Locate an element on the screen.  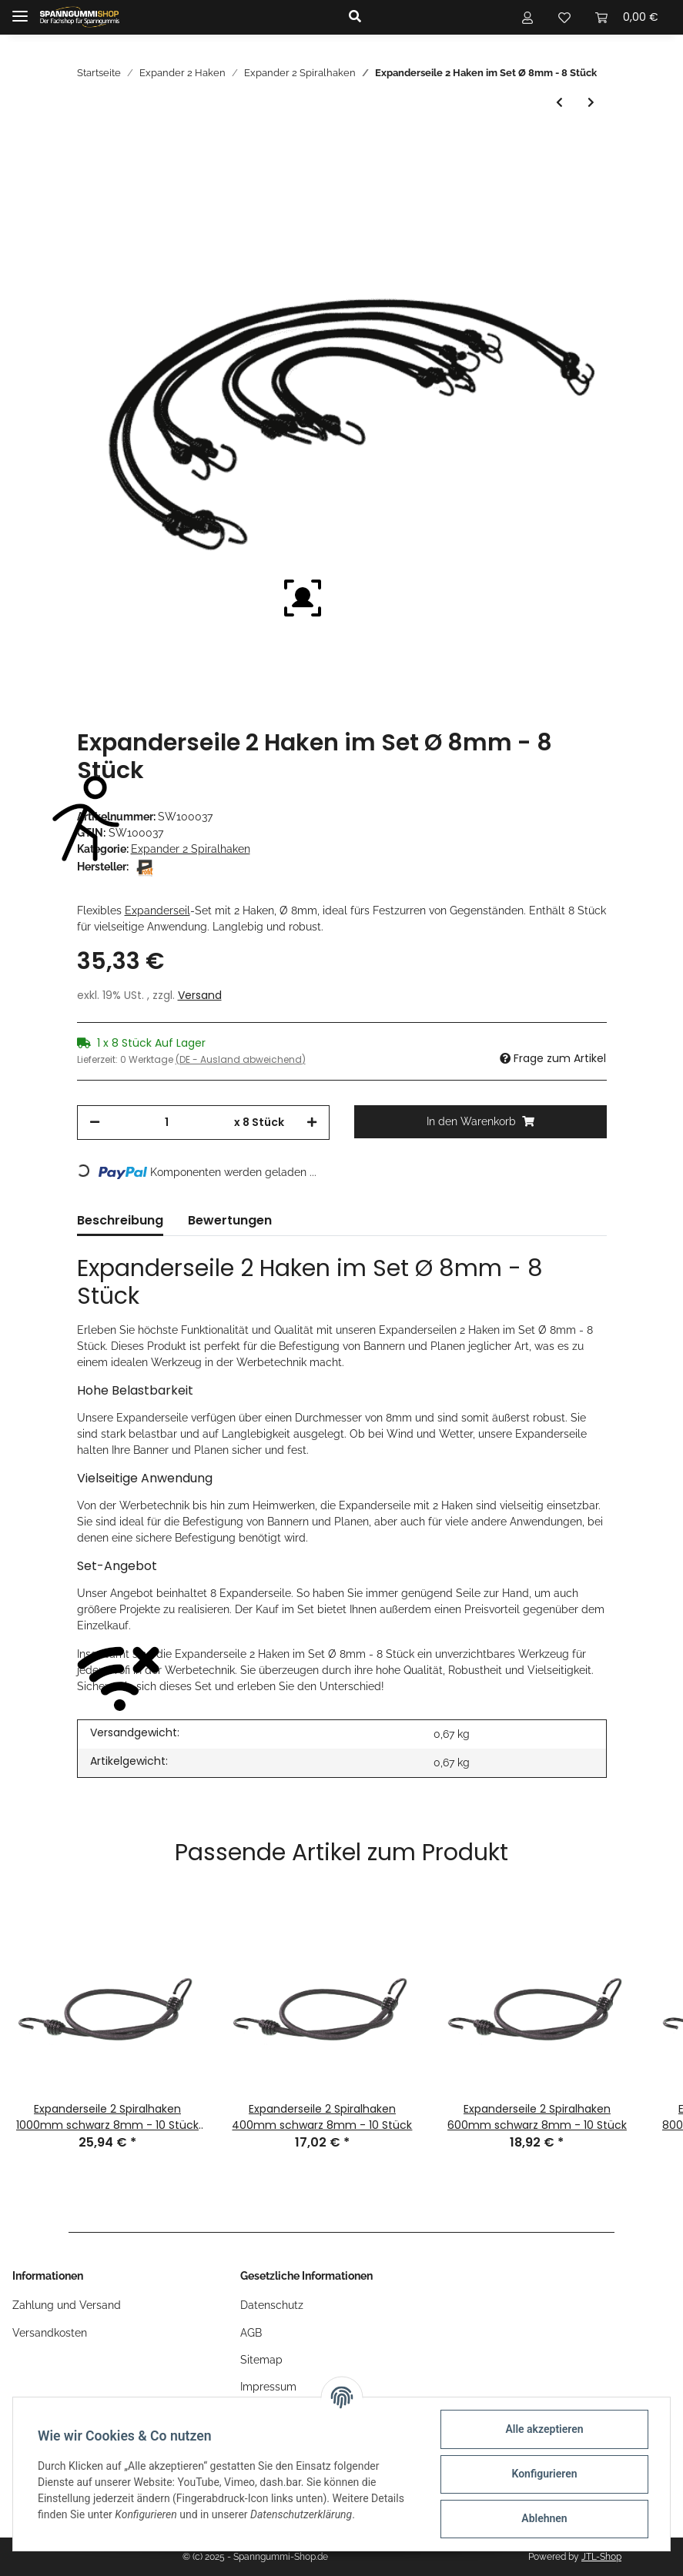
pedestrian or walking directions mode is located at coordinates (85, 818).